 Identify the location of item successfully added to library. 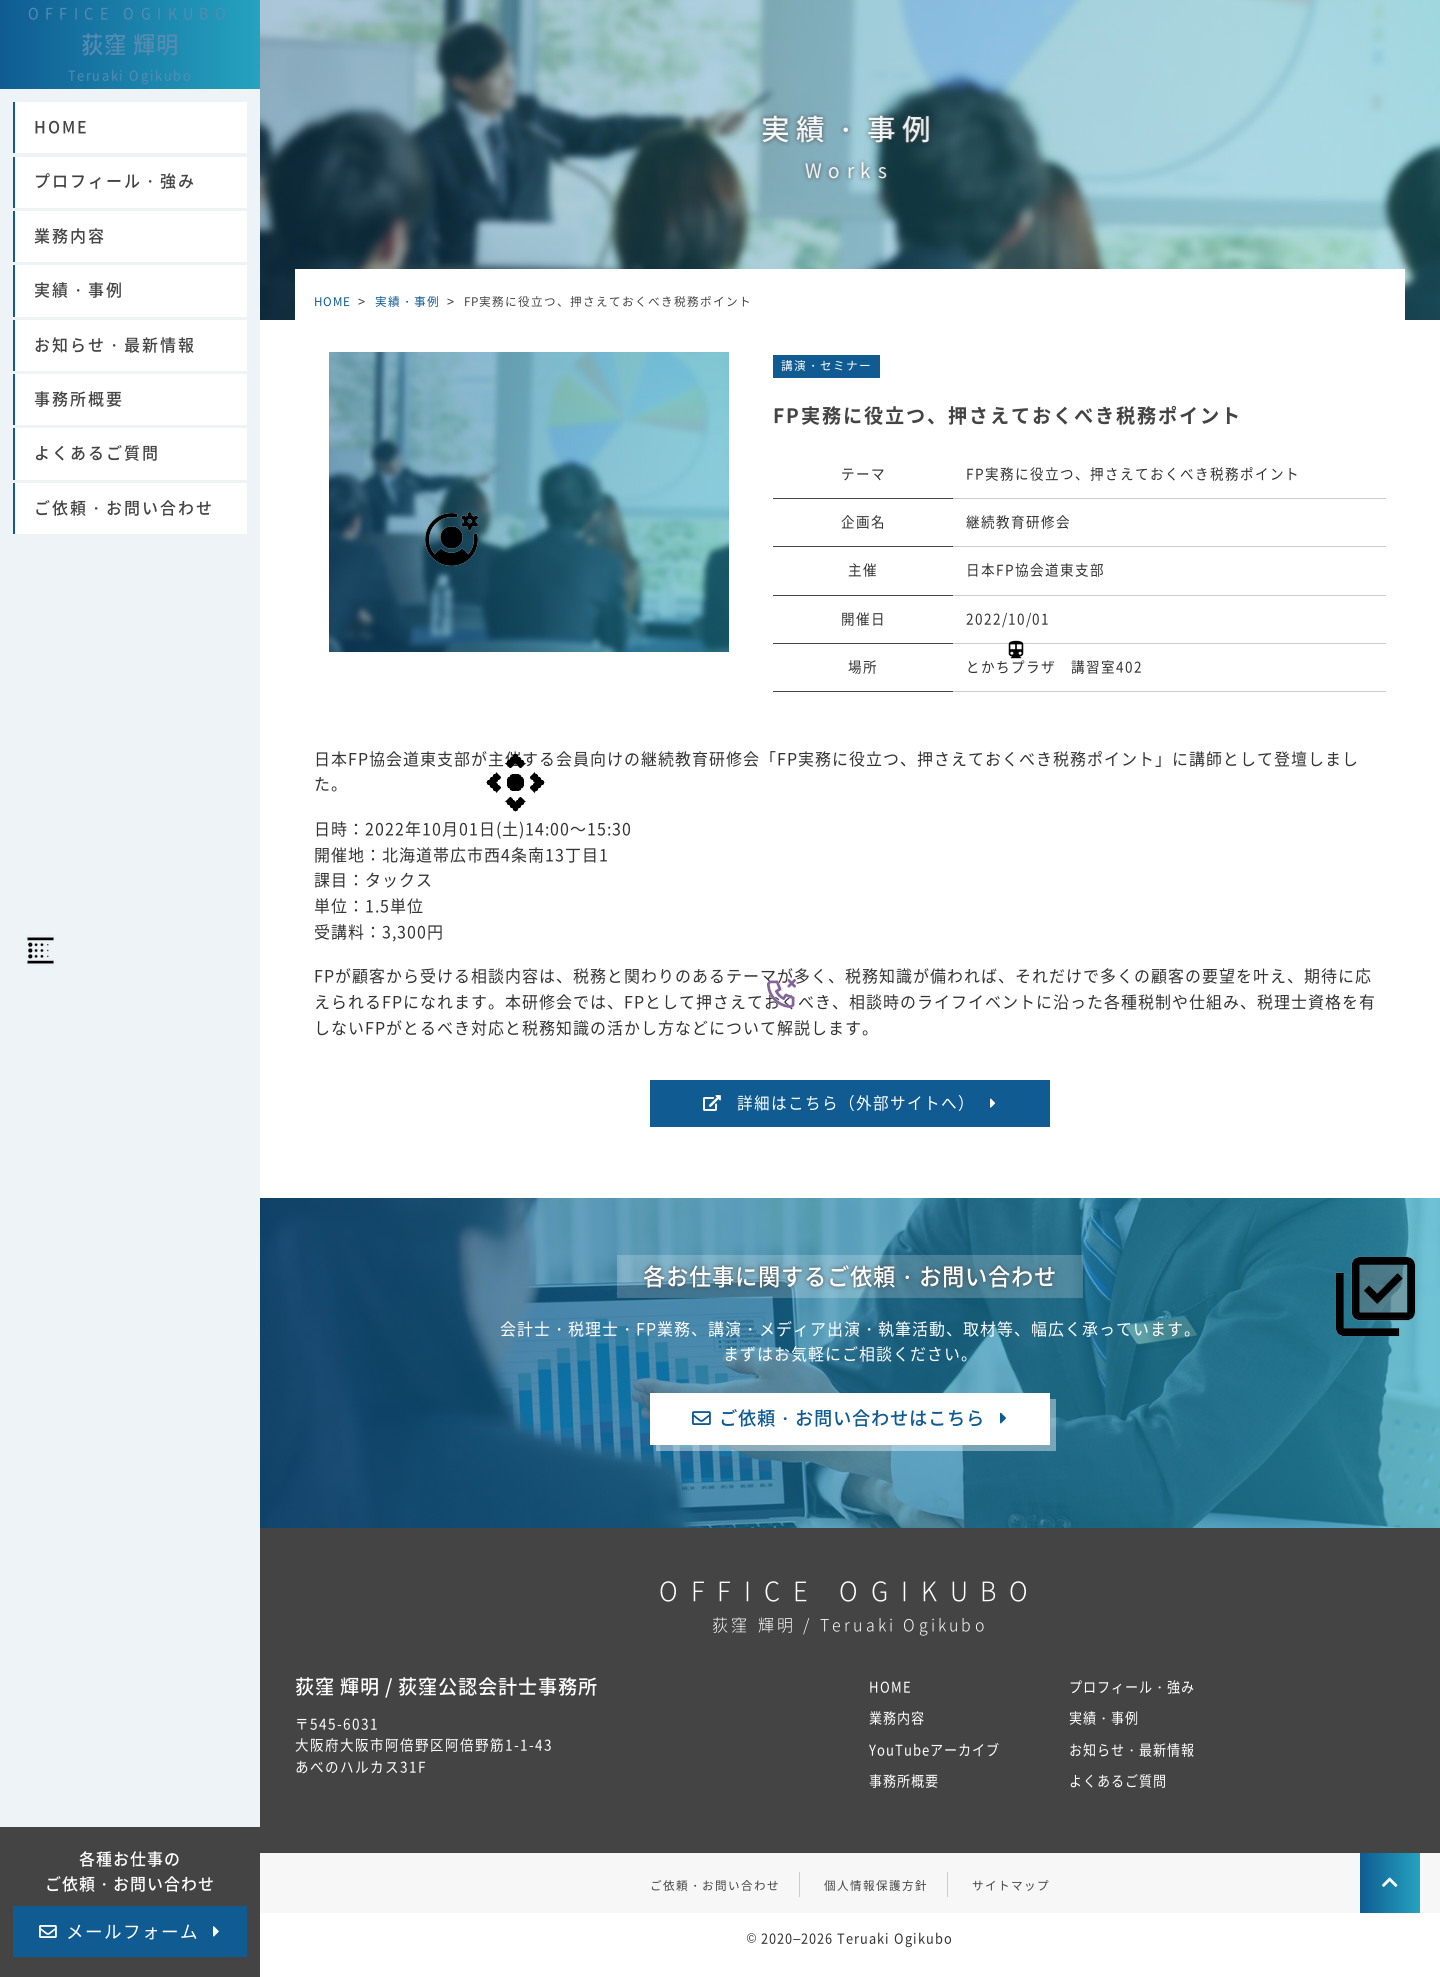
(1375, 1296).